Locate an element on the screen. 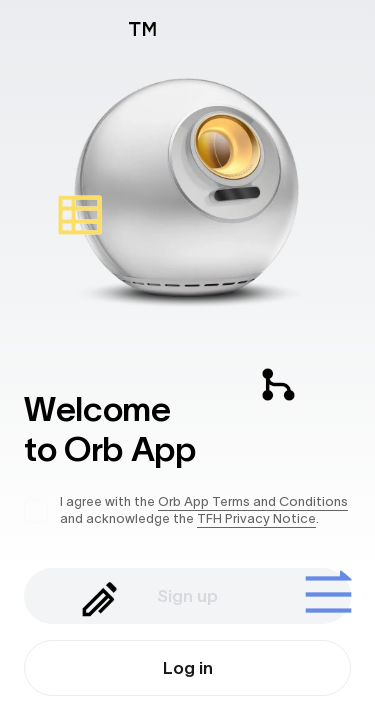  switch to table view is located at coordinates (80, 215).